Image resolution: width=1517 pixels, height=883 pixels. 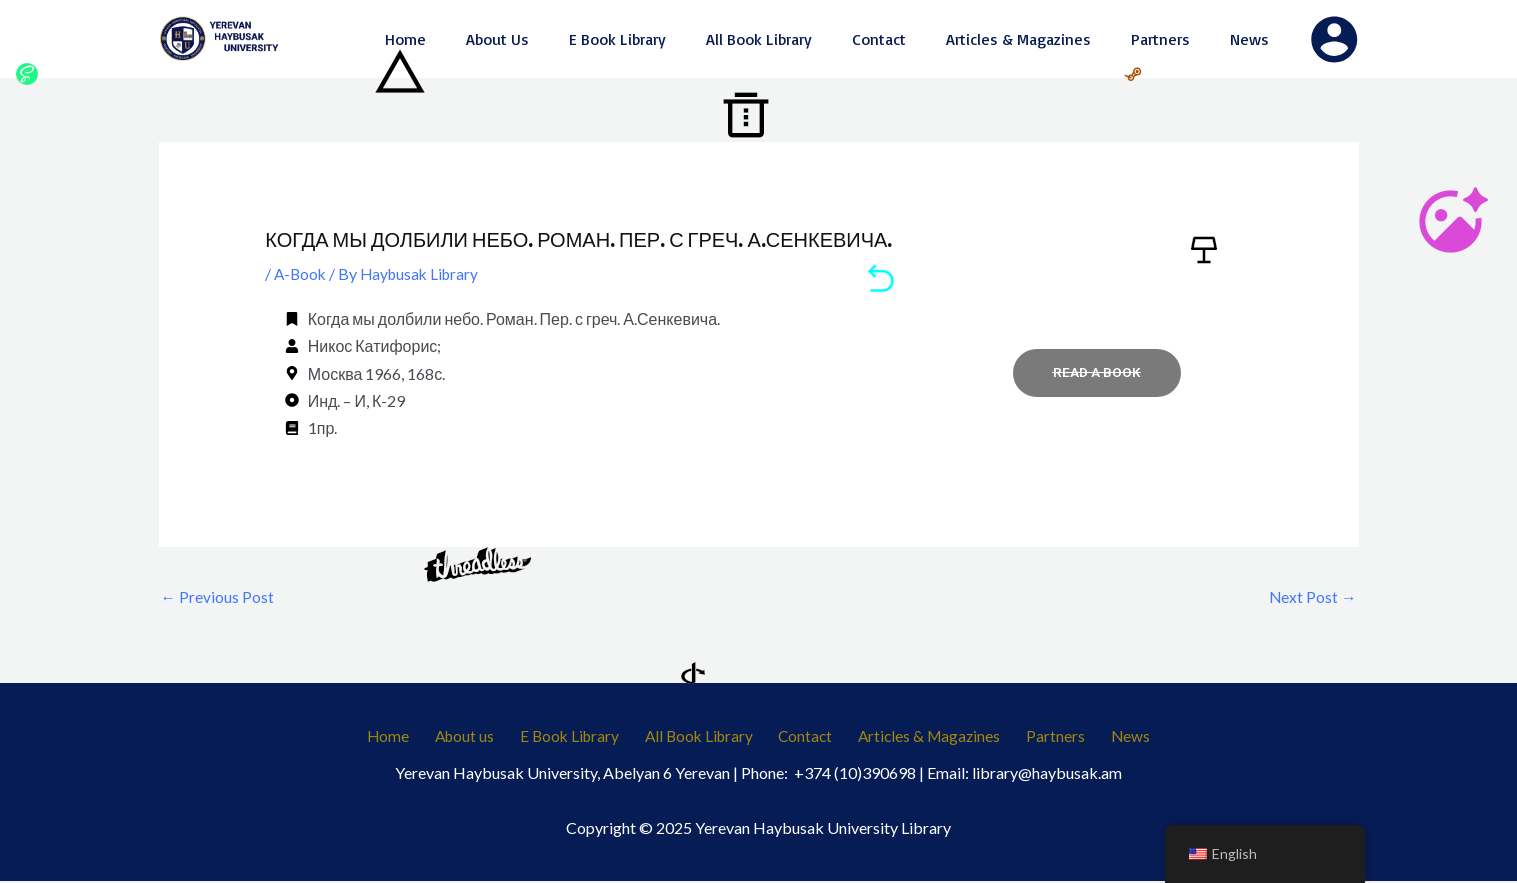 What do you see at coordinates (881, 279) in the screenshot?
I see `go back to the previous screen` at bounding box center [881, 279].